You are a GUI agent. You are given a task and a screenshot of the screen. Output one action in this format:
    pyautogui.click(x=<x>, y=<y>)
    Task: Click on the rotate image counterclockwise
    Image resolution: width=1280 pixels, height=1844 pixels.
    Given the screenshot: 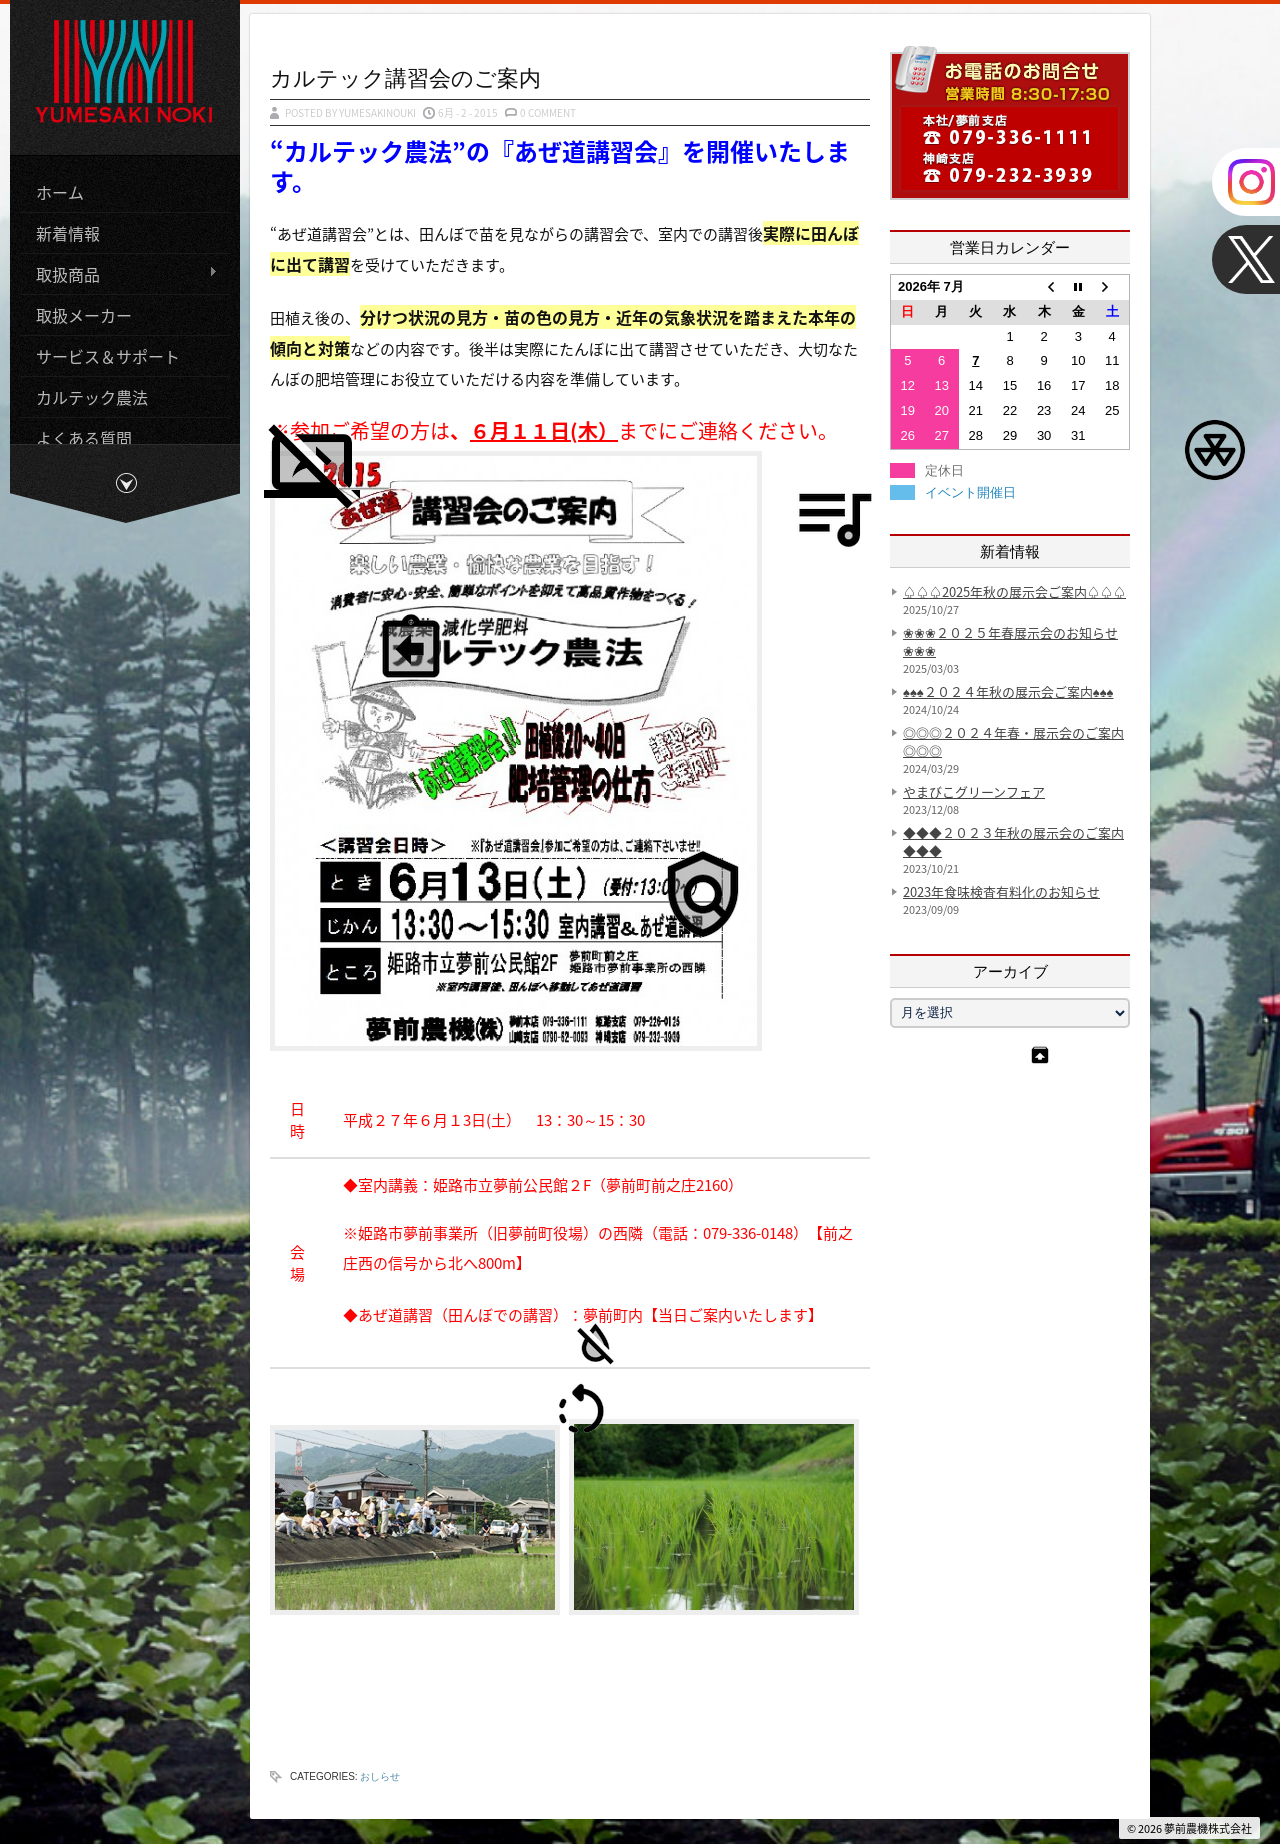 What is the action you would take?
    pyautogui.click(x=581, y=1411)
    